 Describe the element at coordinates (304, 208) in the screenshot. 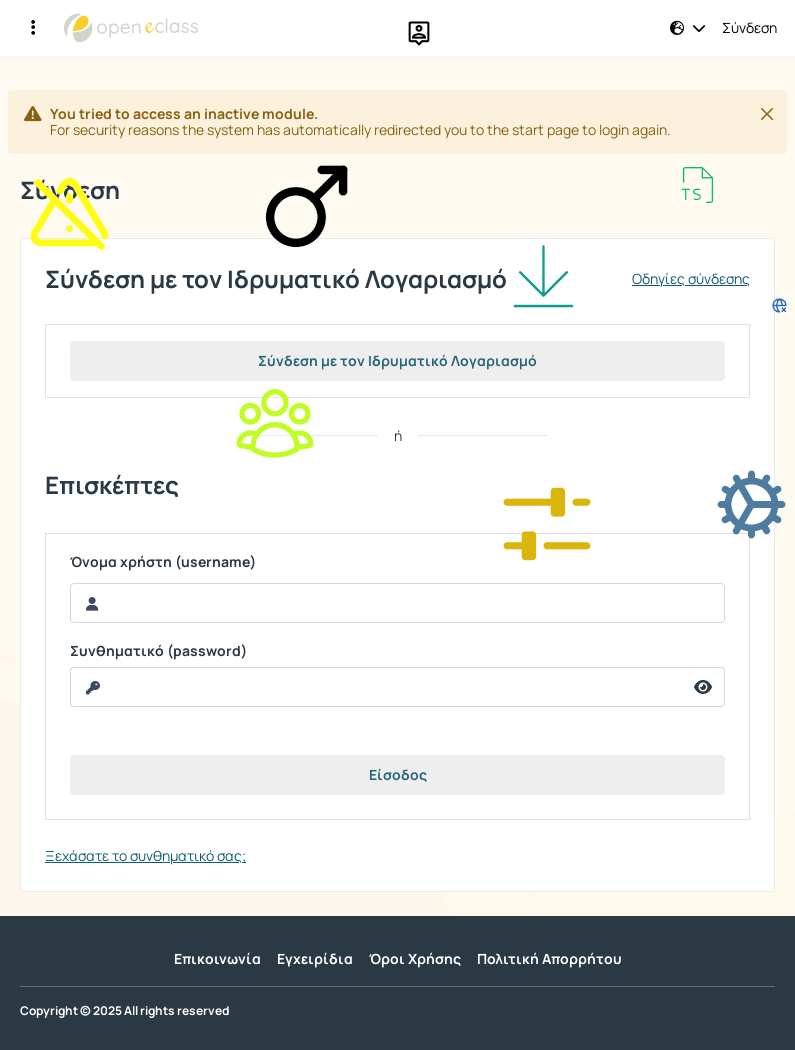

I see `indicates male gender selection` at that location.